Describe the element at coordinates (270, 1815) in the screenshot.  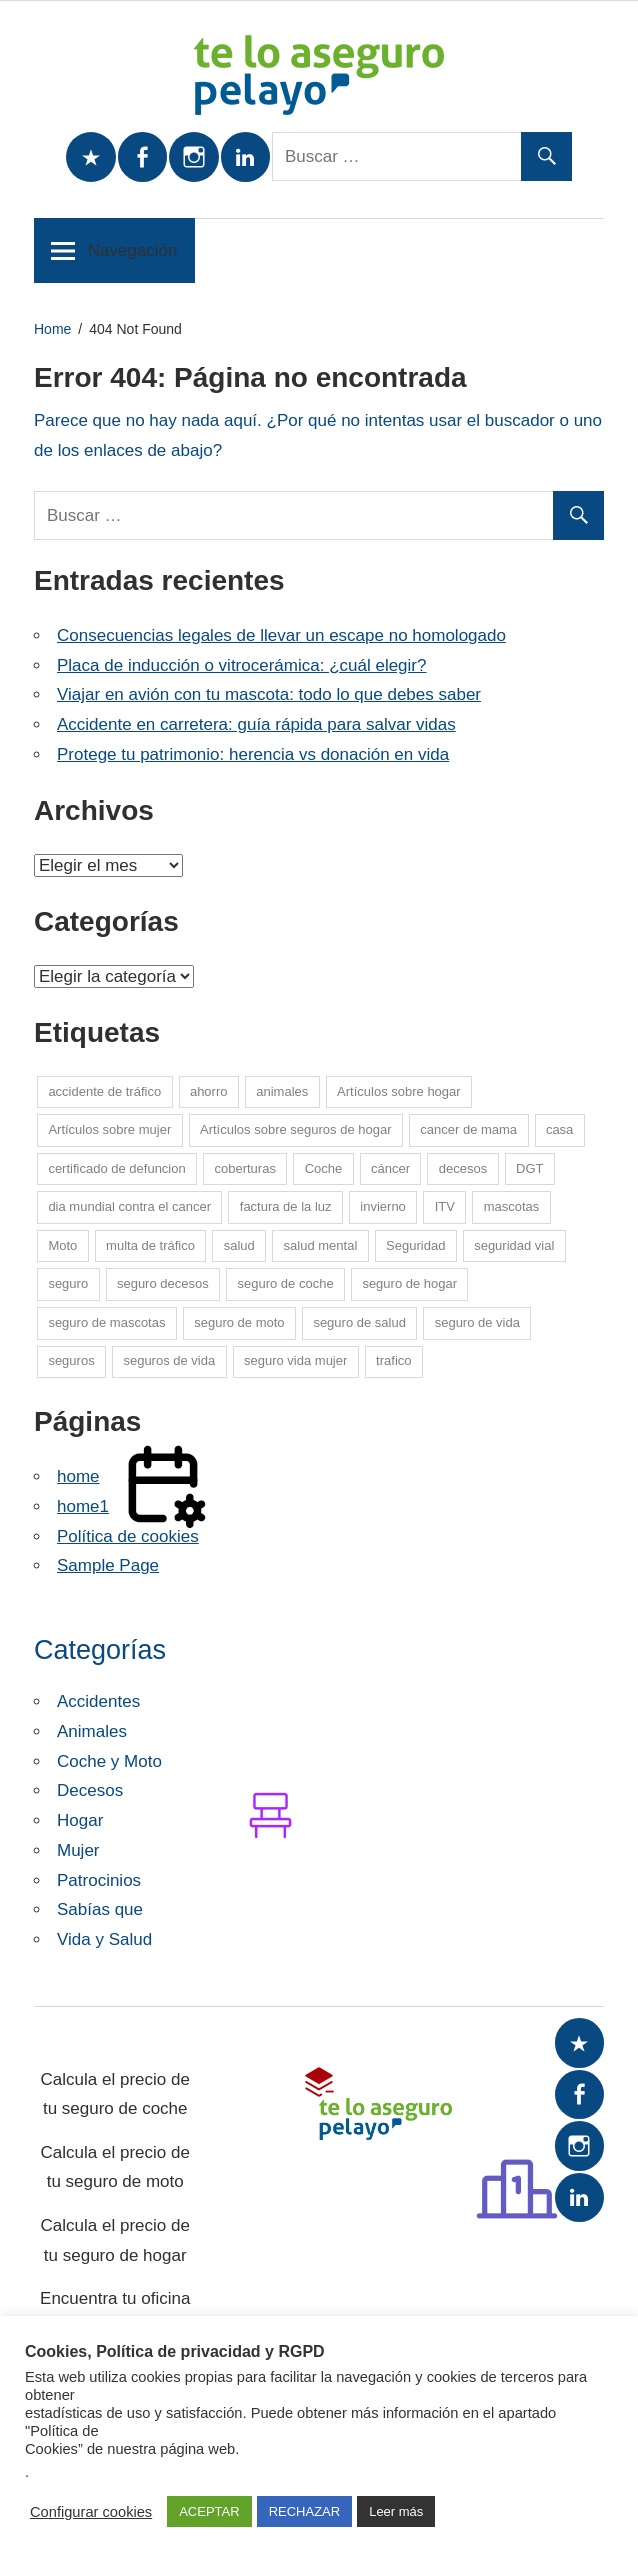
I see `select seating or furniture options` at that location.